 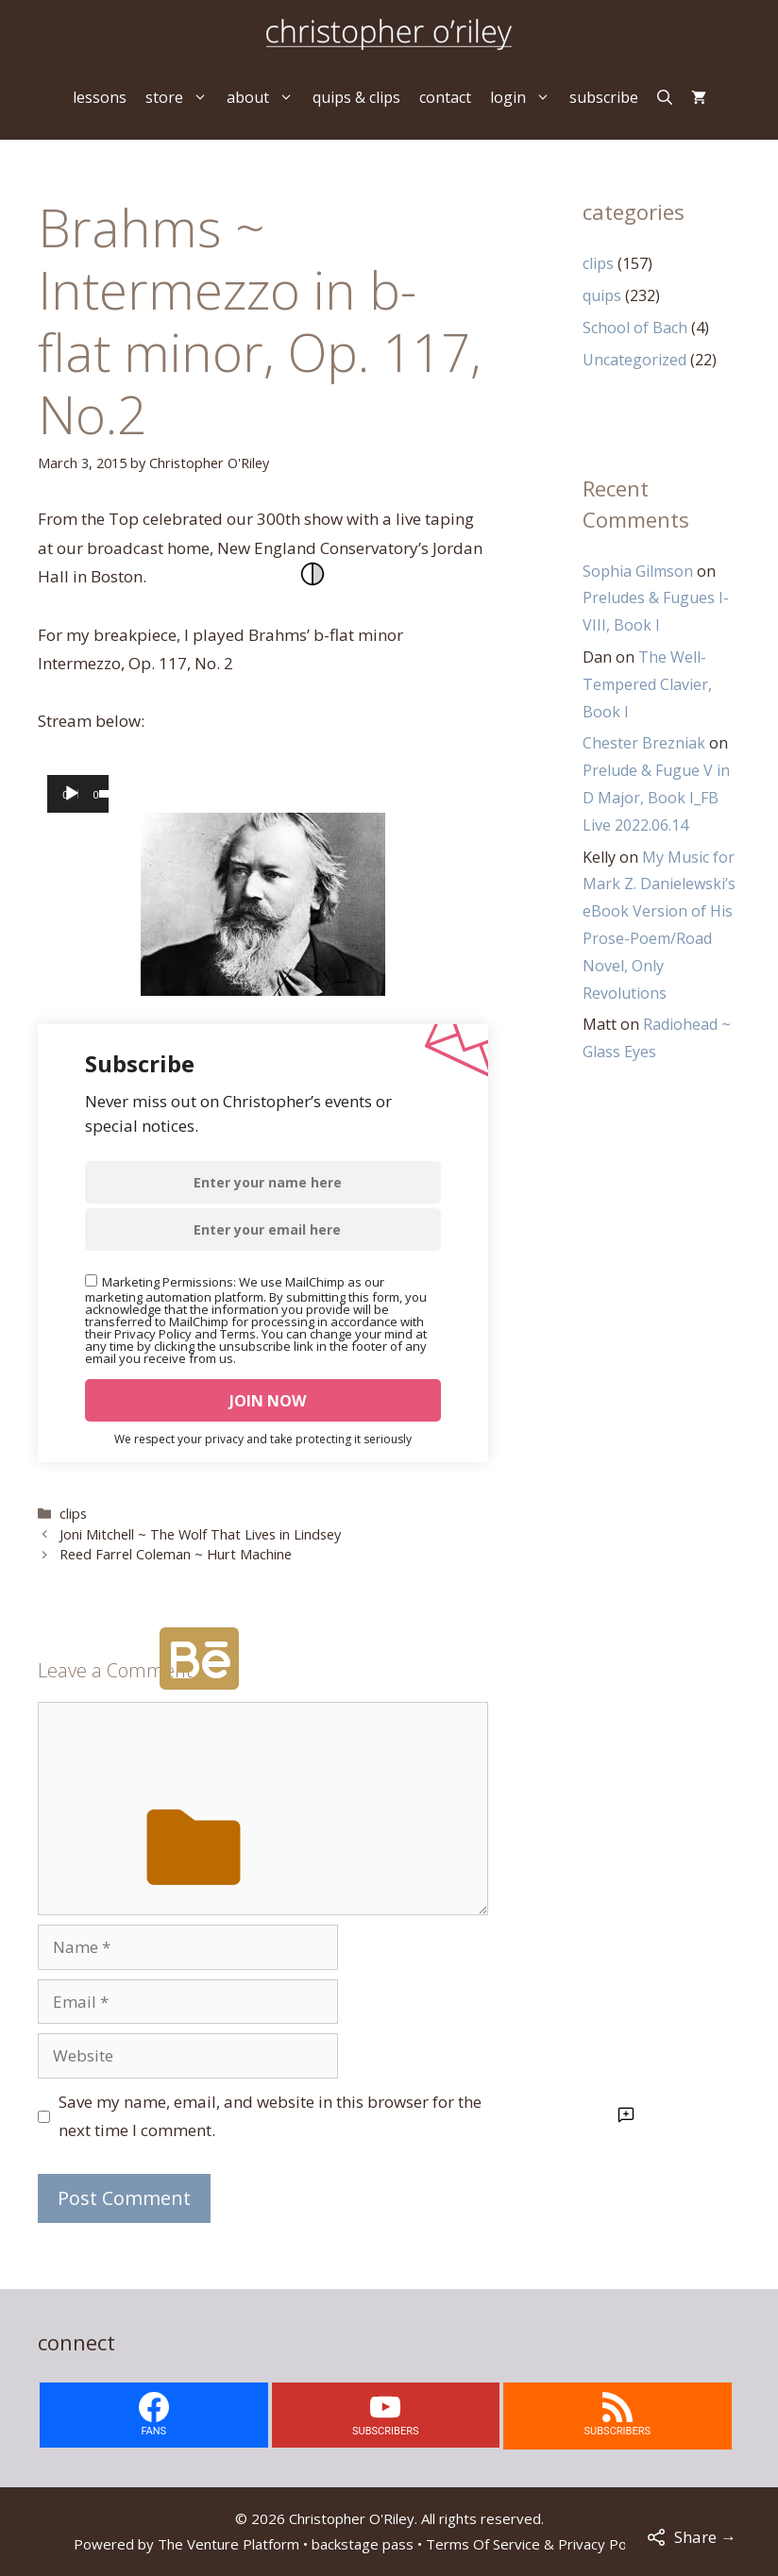 I want to click on toggle between light and dark mode, so click(x=313, y=574).